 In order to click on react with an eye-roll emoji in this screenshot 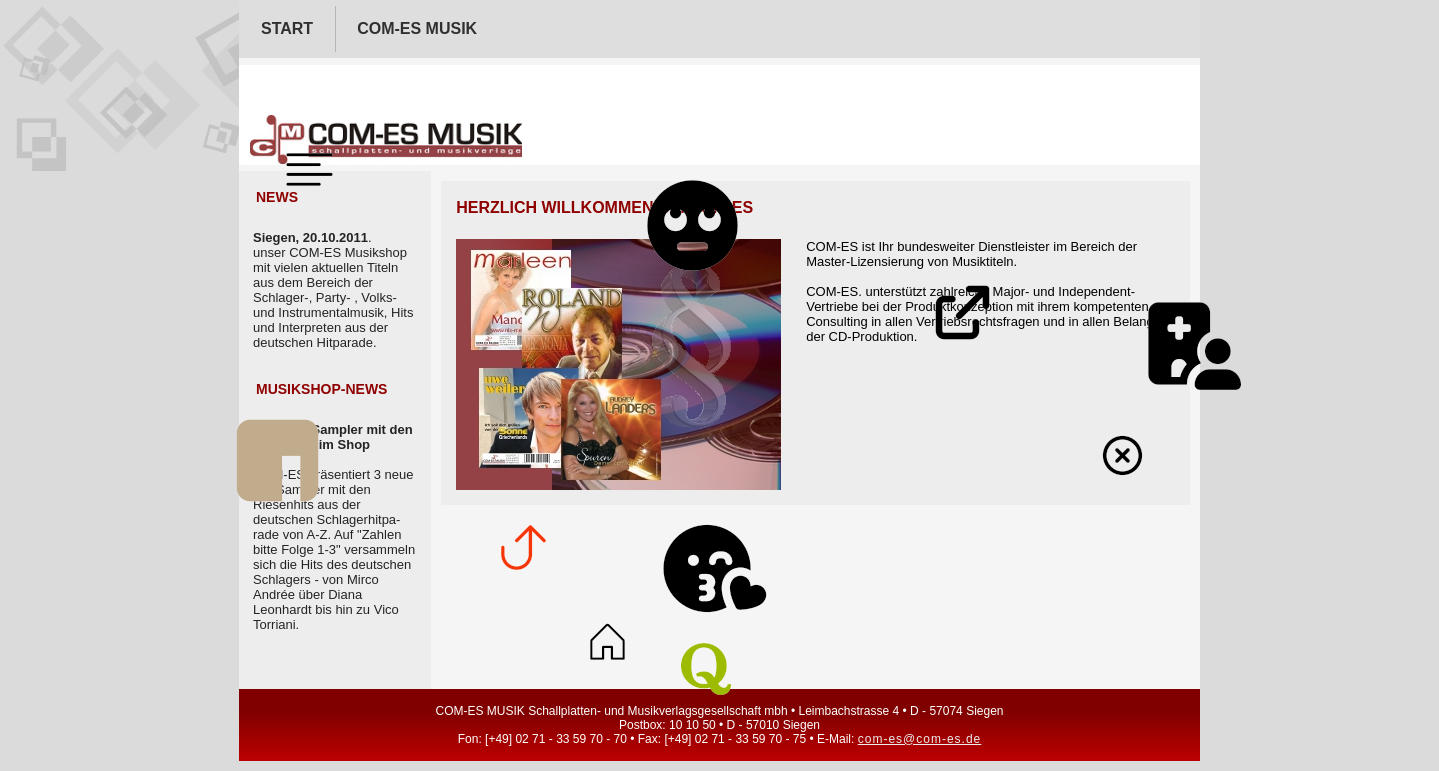, I will do `click(692, 225)`.